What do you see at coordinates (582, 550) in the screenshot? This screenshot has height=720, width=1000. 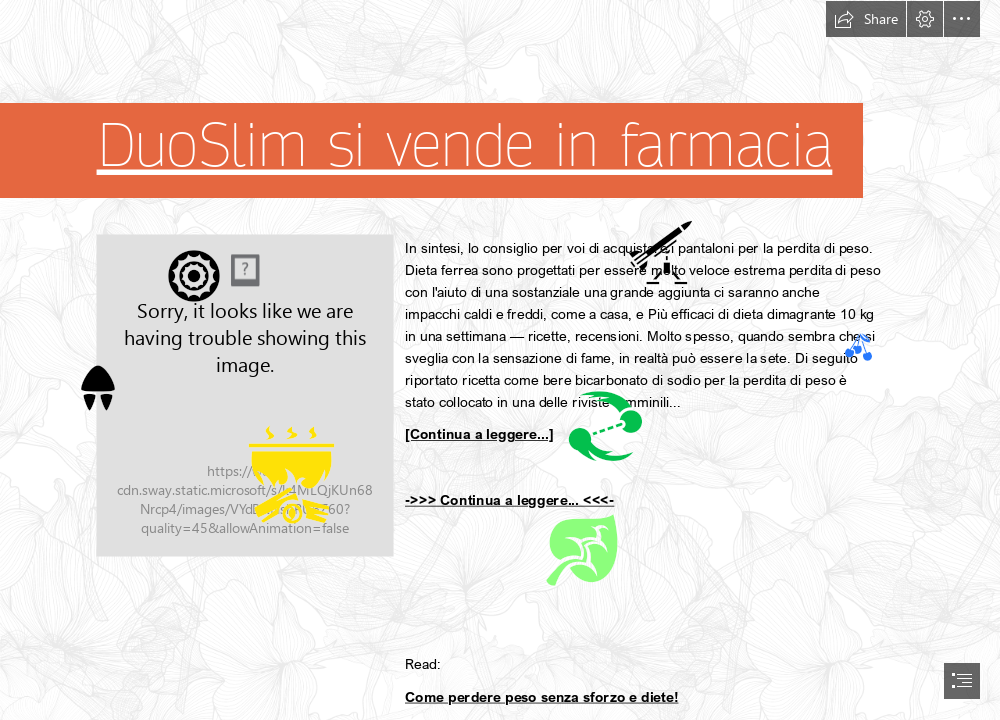 I see `nature or plant category in a game inventory` at bounding box center [582, 550].